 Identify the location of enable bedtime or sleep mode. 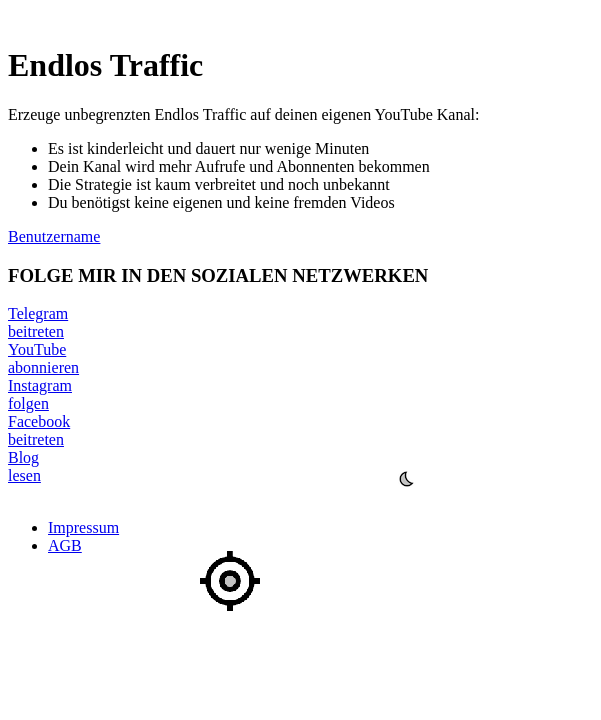
(407, 479).